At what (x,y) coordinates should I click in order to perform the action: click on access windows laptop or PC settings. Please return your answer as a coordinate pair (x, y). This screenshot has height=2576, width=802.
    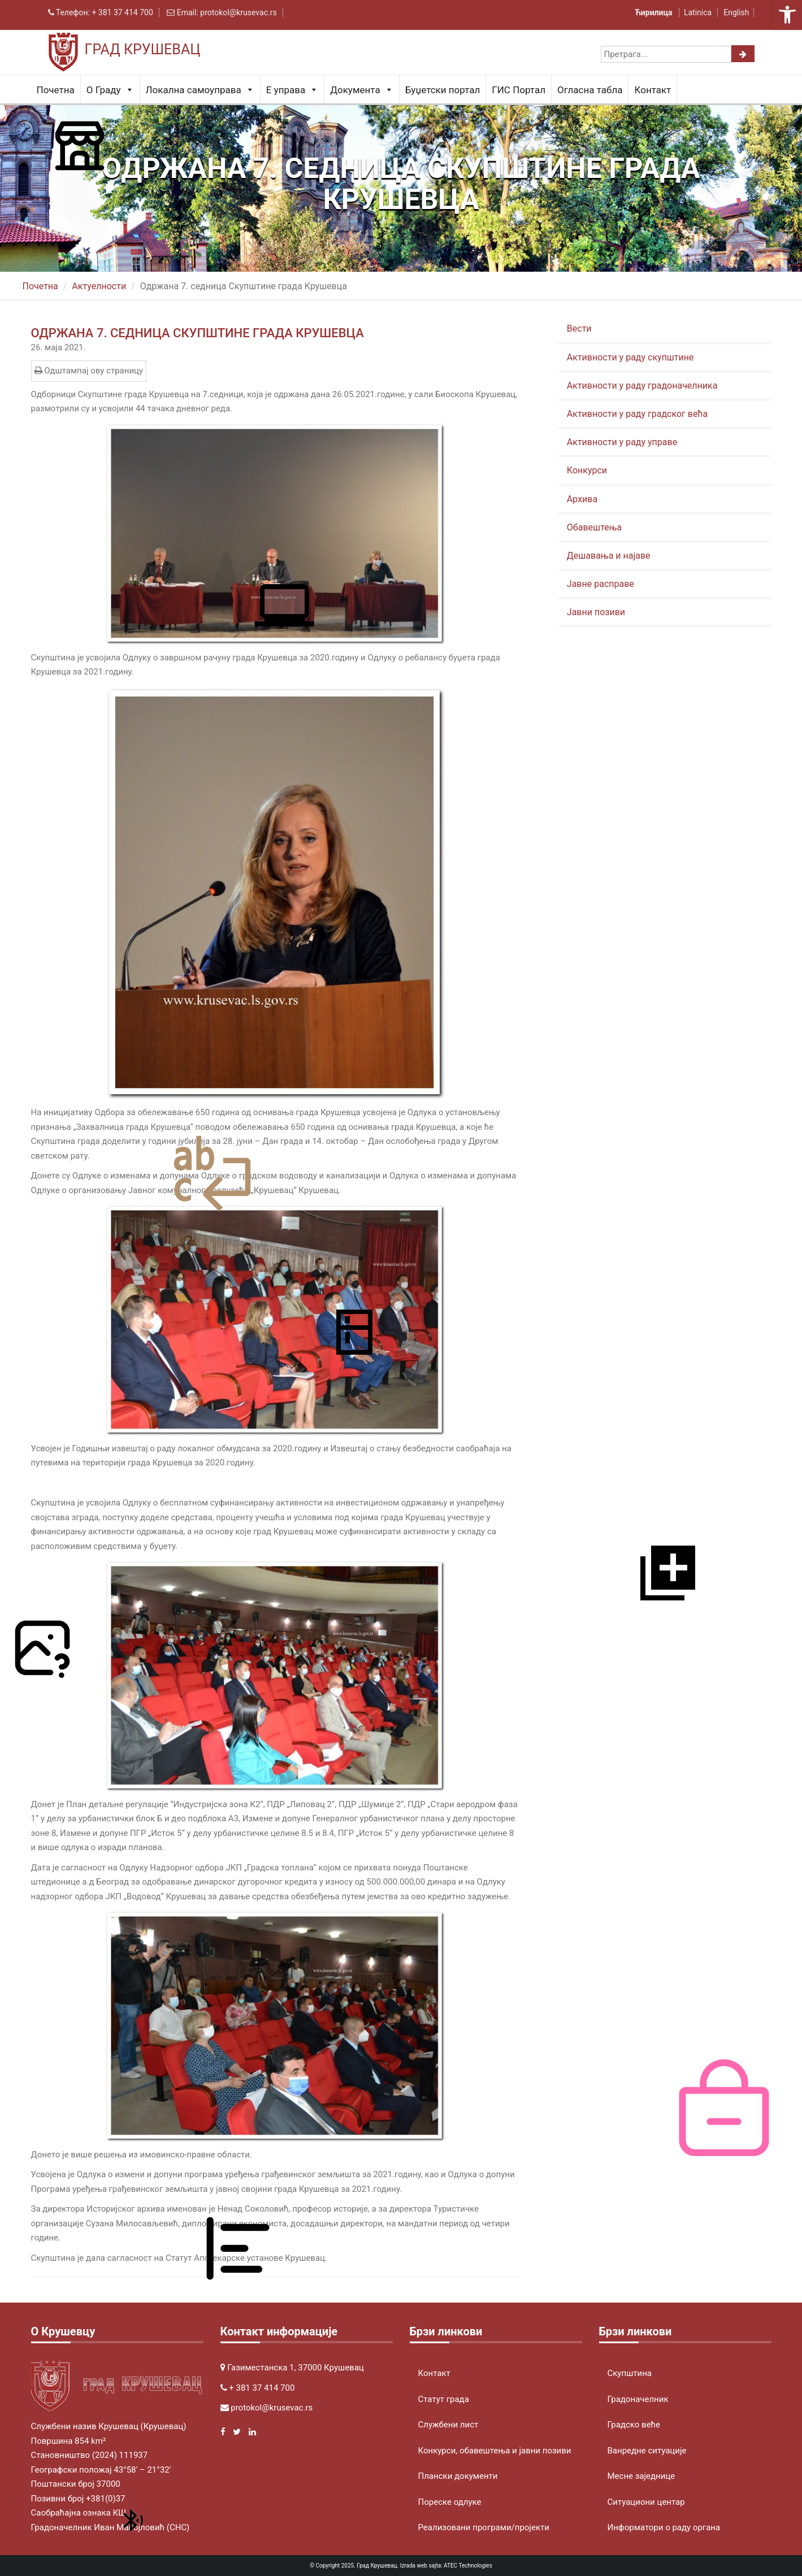
    Looking at the image, I should click on (284, 606).